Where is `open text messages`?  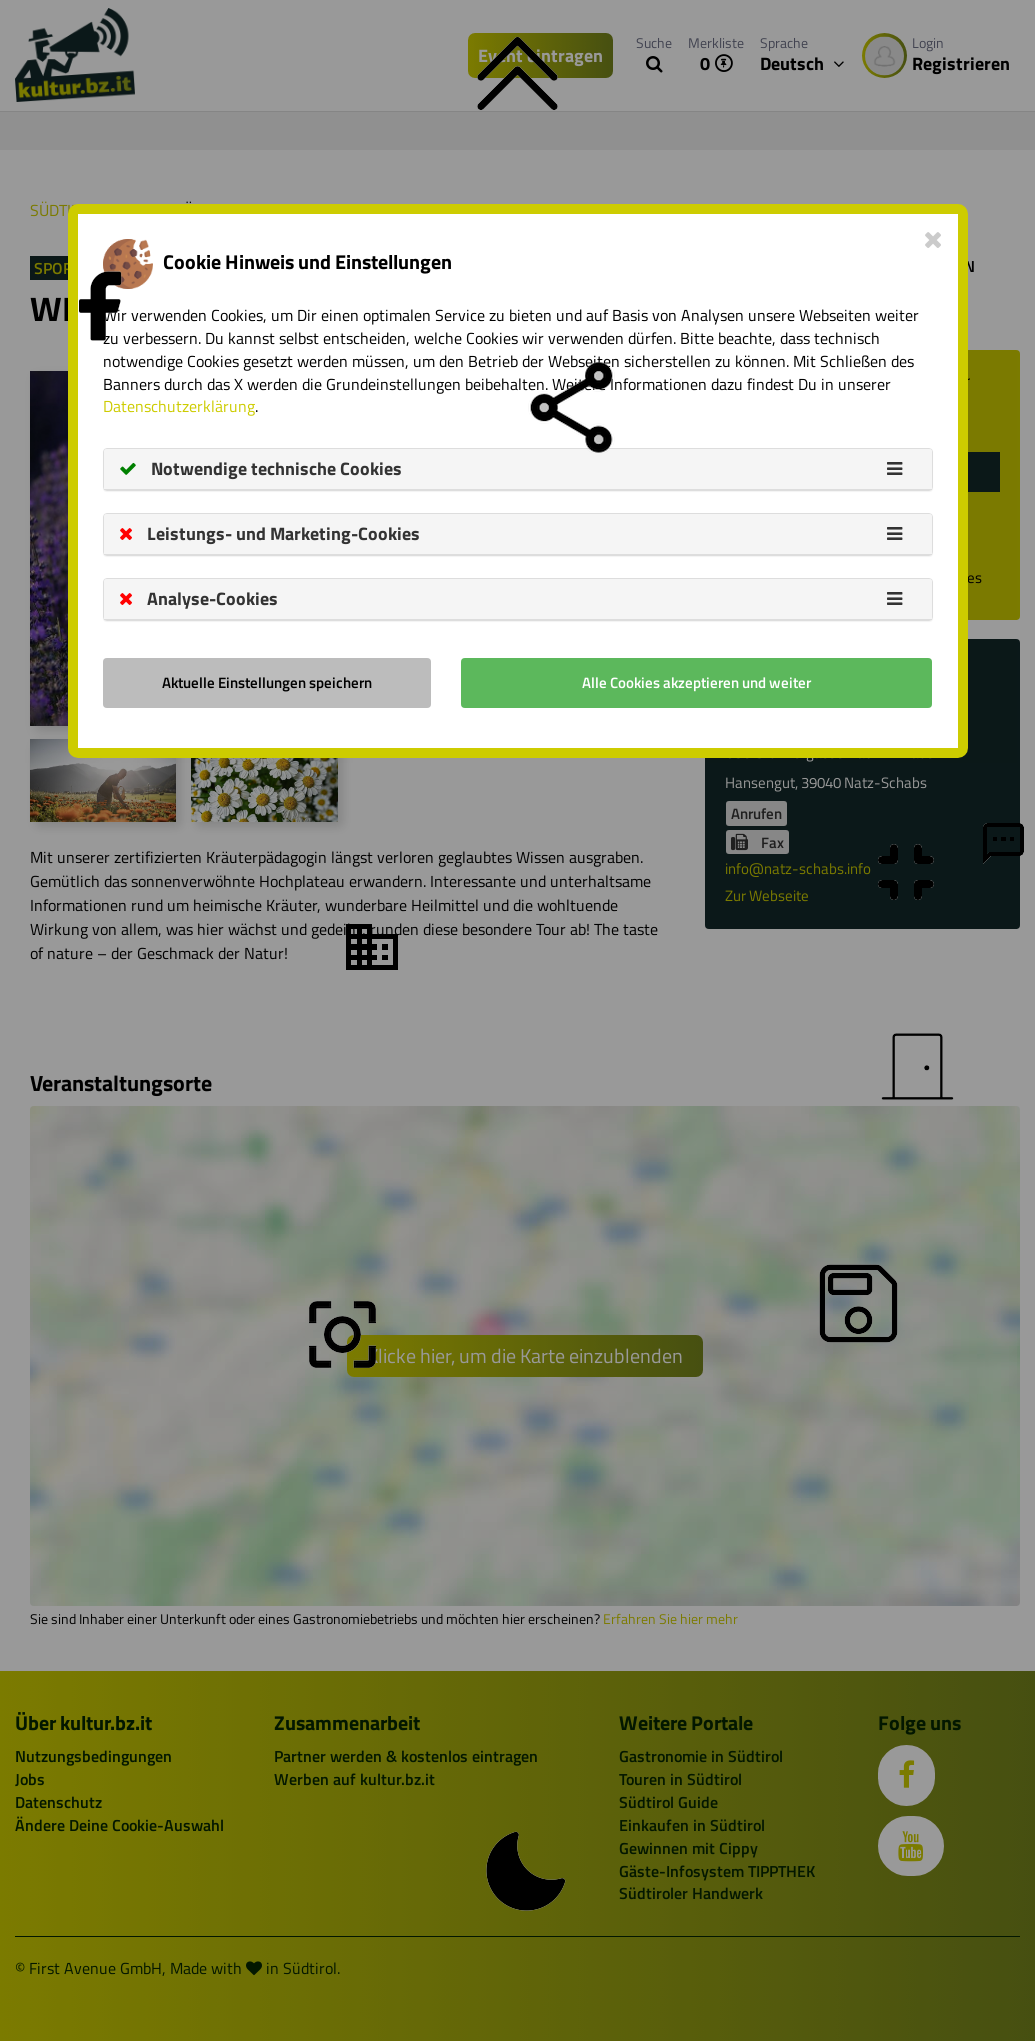
open text messages is located at coordinates (1003, 843).